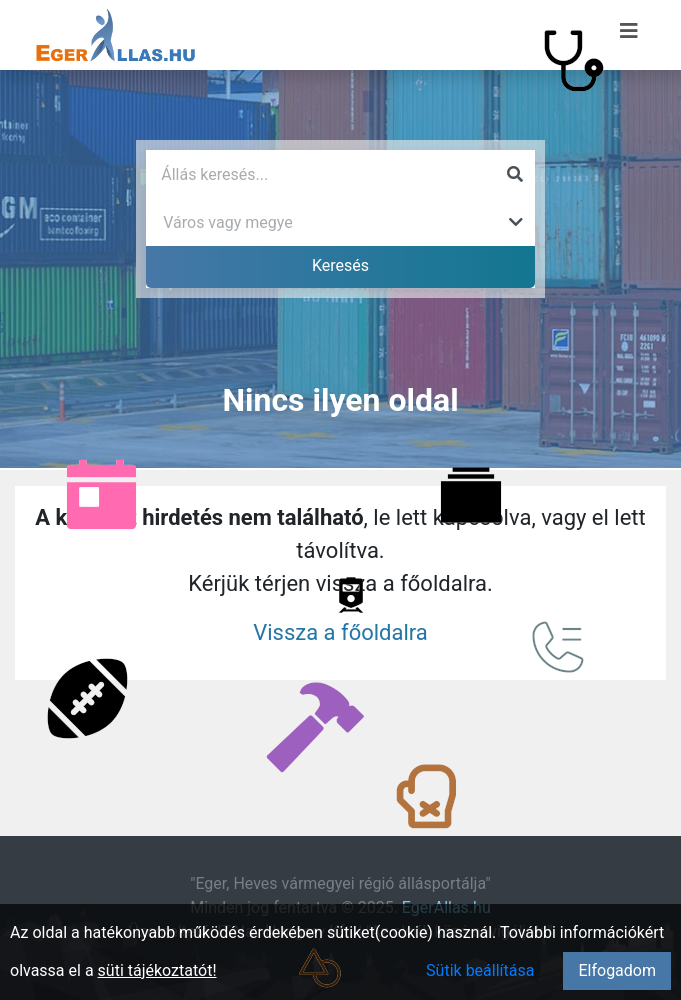 Image resolution: width=681 pixels, height=1000 pixels. What do you see at coordinates (351, 595) in the screenshot?
I see `view train schedules or rail services` at bounding box center [351, 595].